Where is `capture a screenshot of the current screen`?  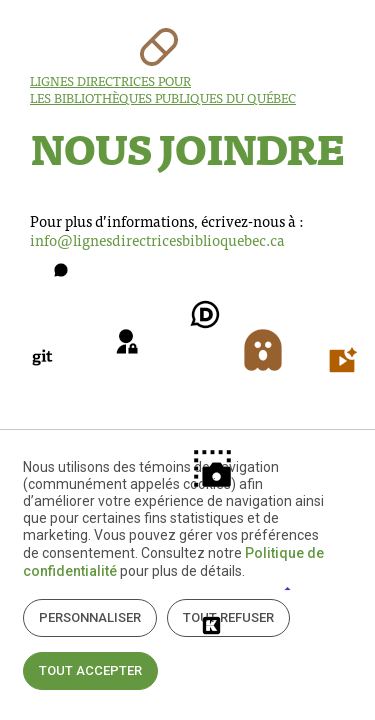 capture a screenshot of the current screen is located at coordinates (212, 468).